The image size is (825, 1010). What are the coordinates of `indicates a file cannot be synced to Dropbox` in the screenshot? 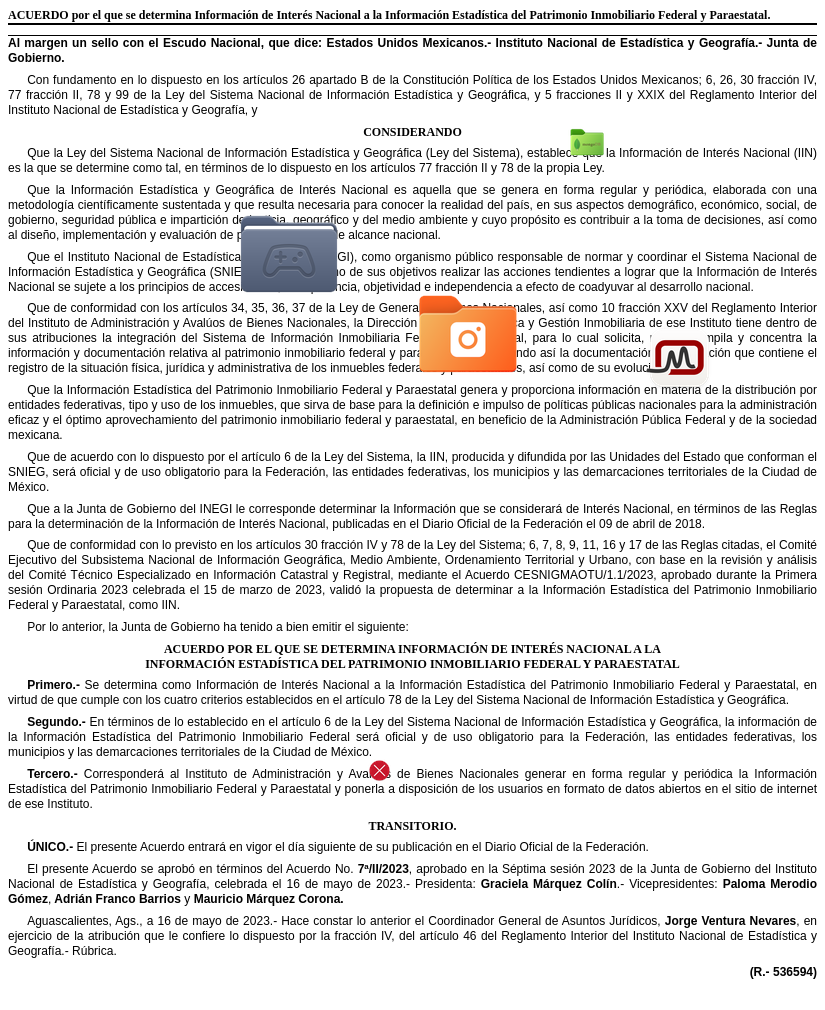 It's located at (379, 770).